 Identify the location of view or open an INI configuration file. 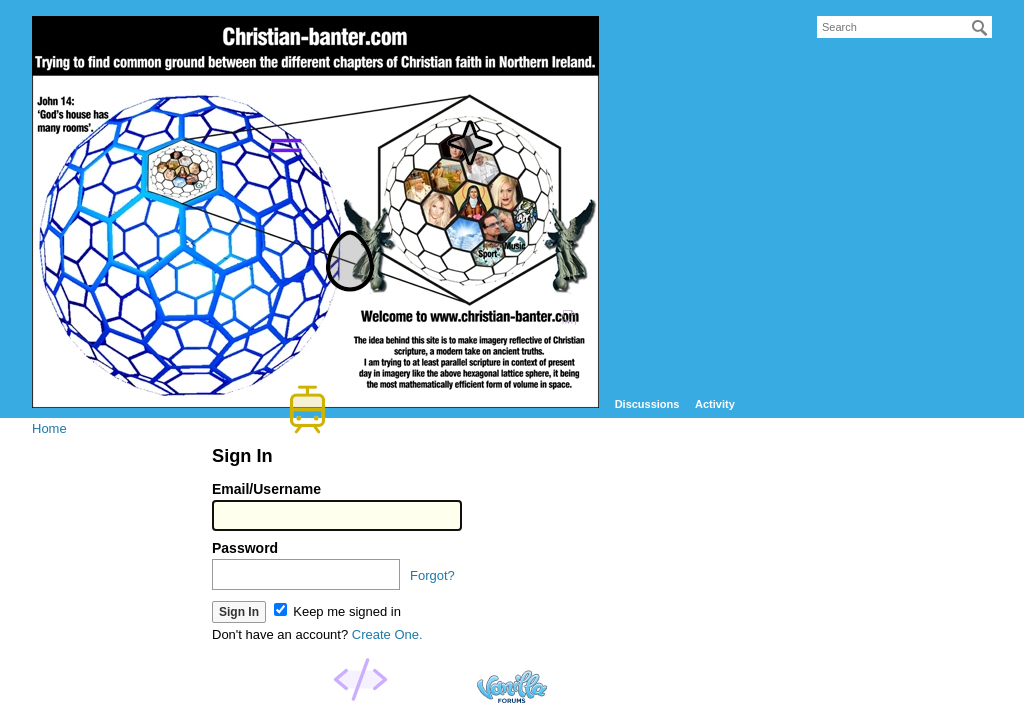
(569, 317).